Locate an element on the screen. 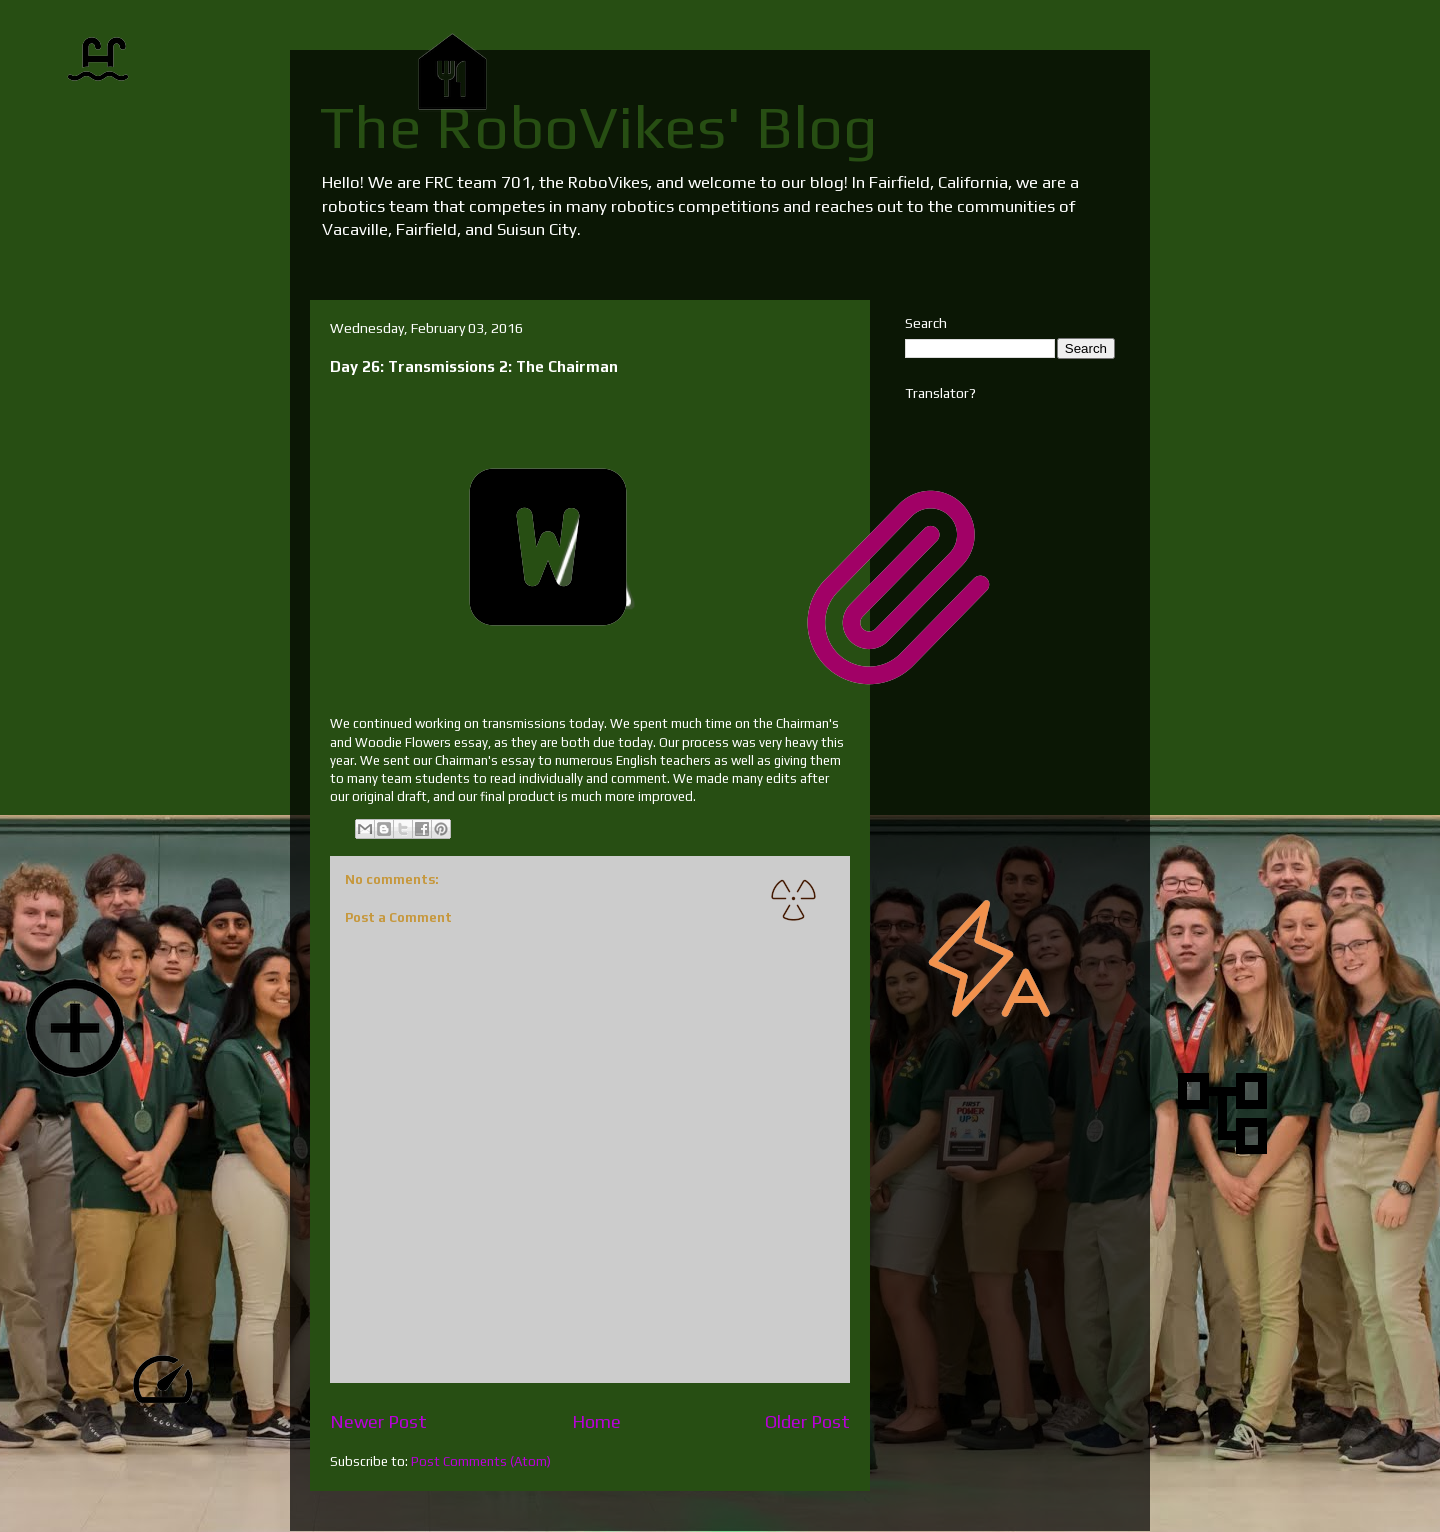 Image resolution: width=1440 pixels, height=1532 pixels. add a new item or element is located at coordinates (75, 1028).